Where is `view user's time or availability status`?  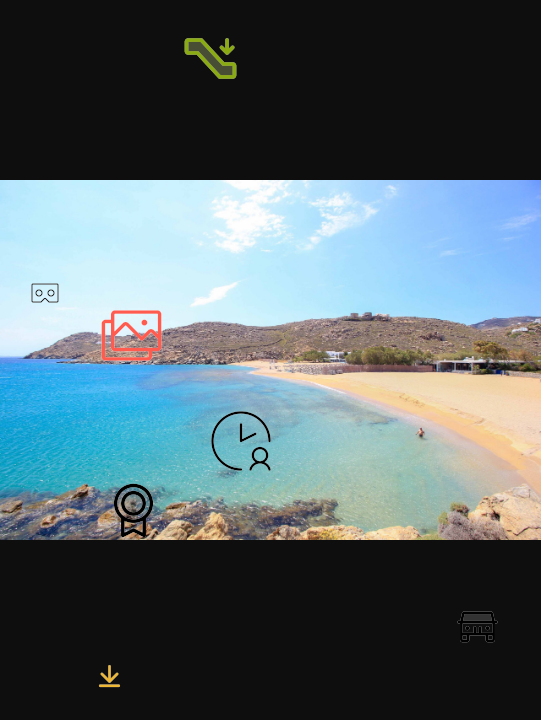 view user's time or availability status is located at coordinates (241, 441).